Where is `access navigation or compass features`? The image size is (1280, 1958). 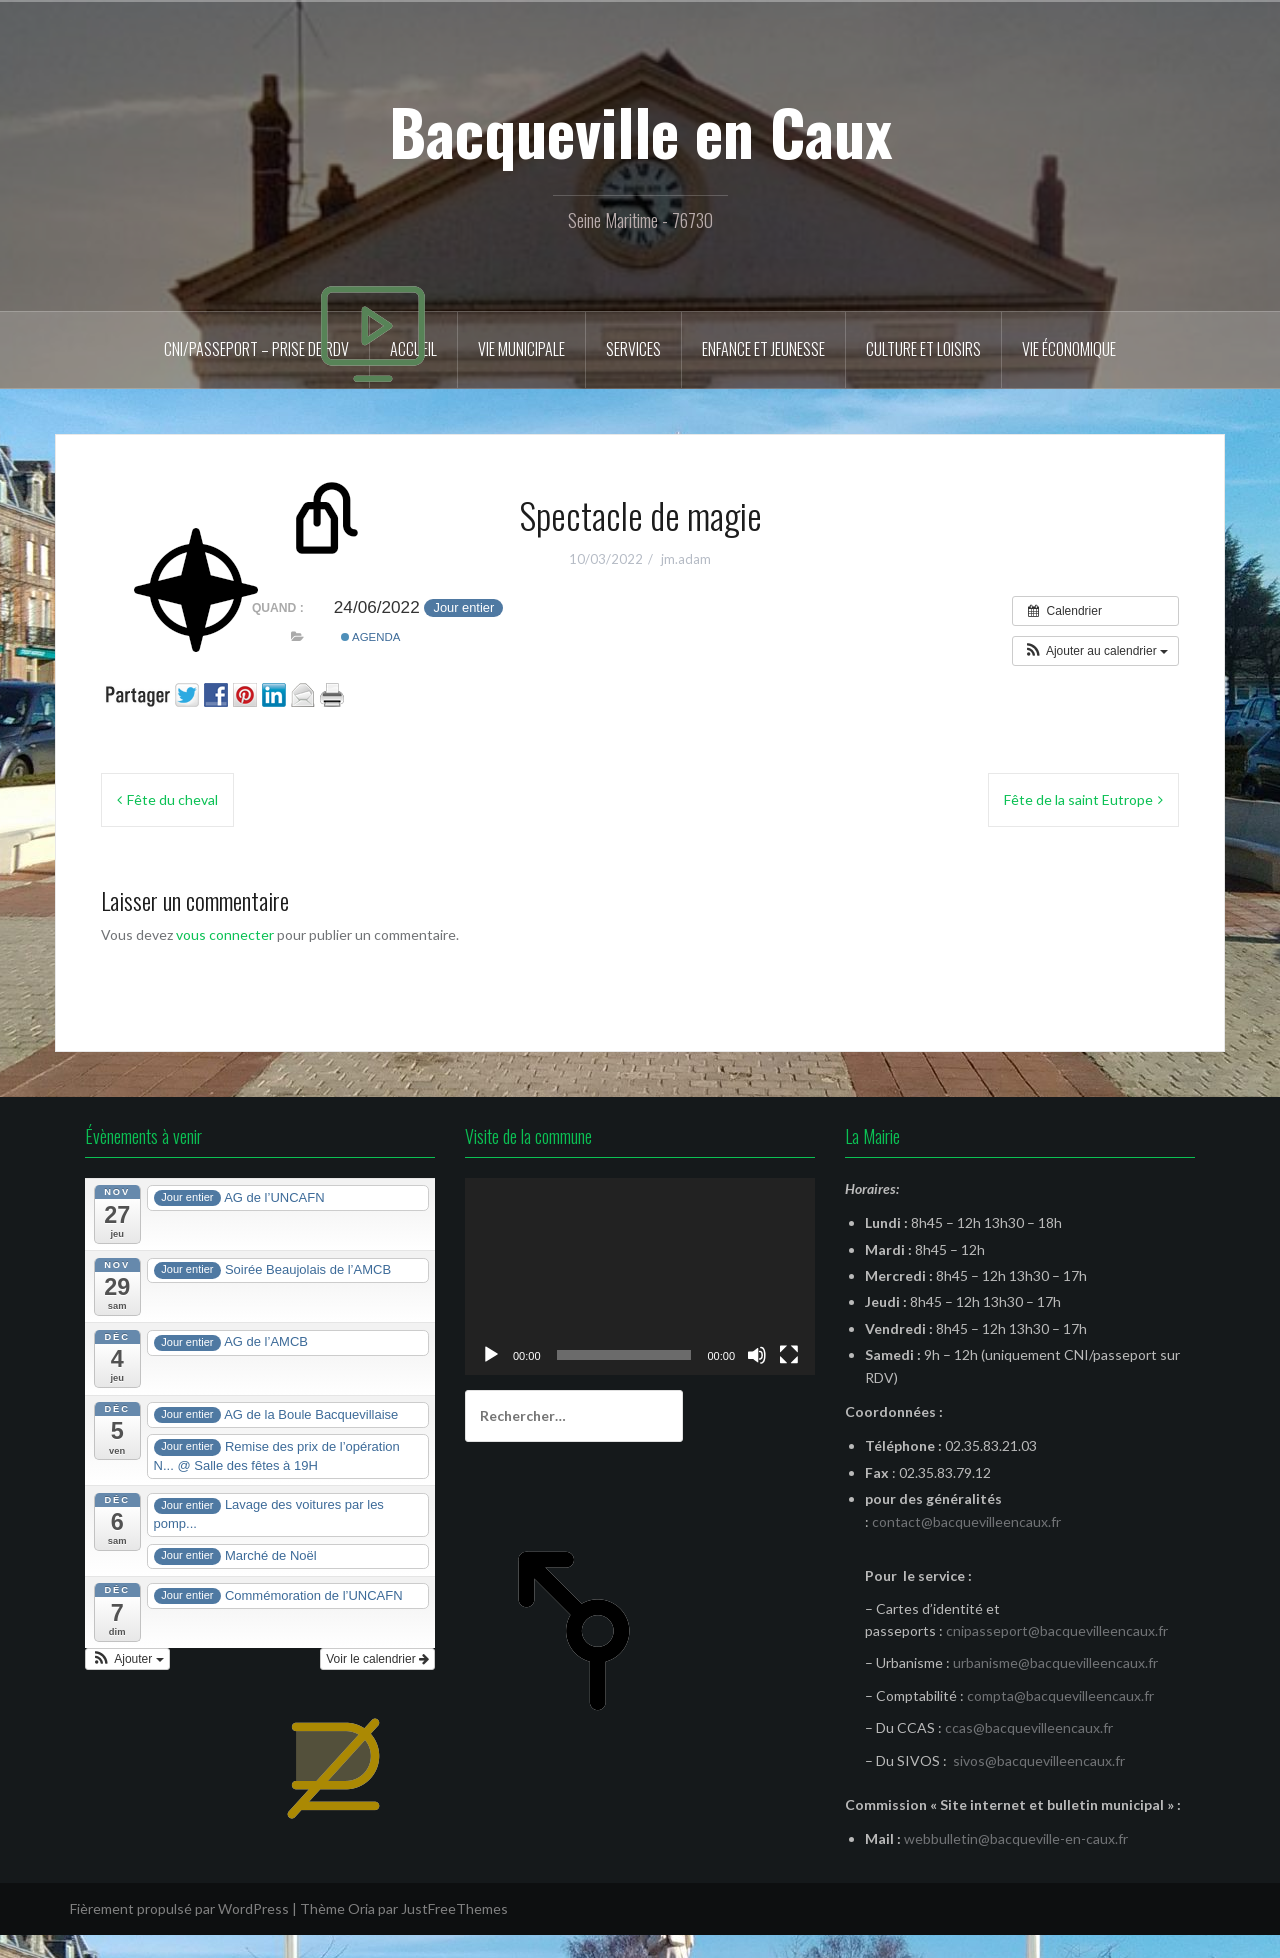 access navigation or compass features is located at coordinates (196, 590).